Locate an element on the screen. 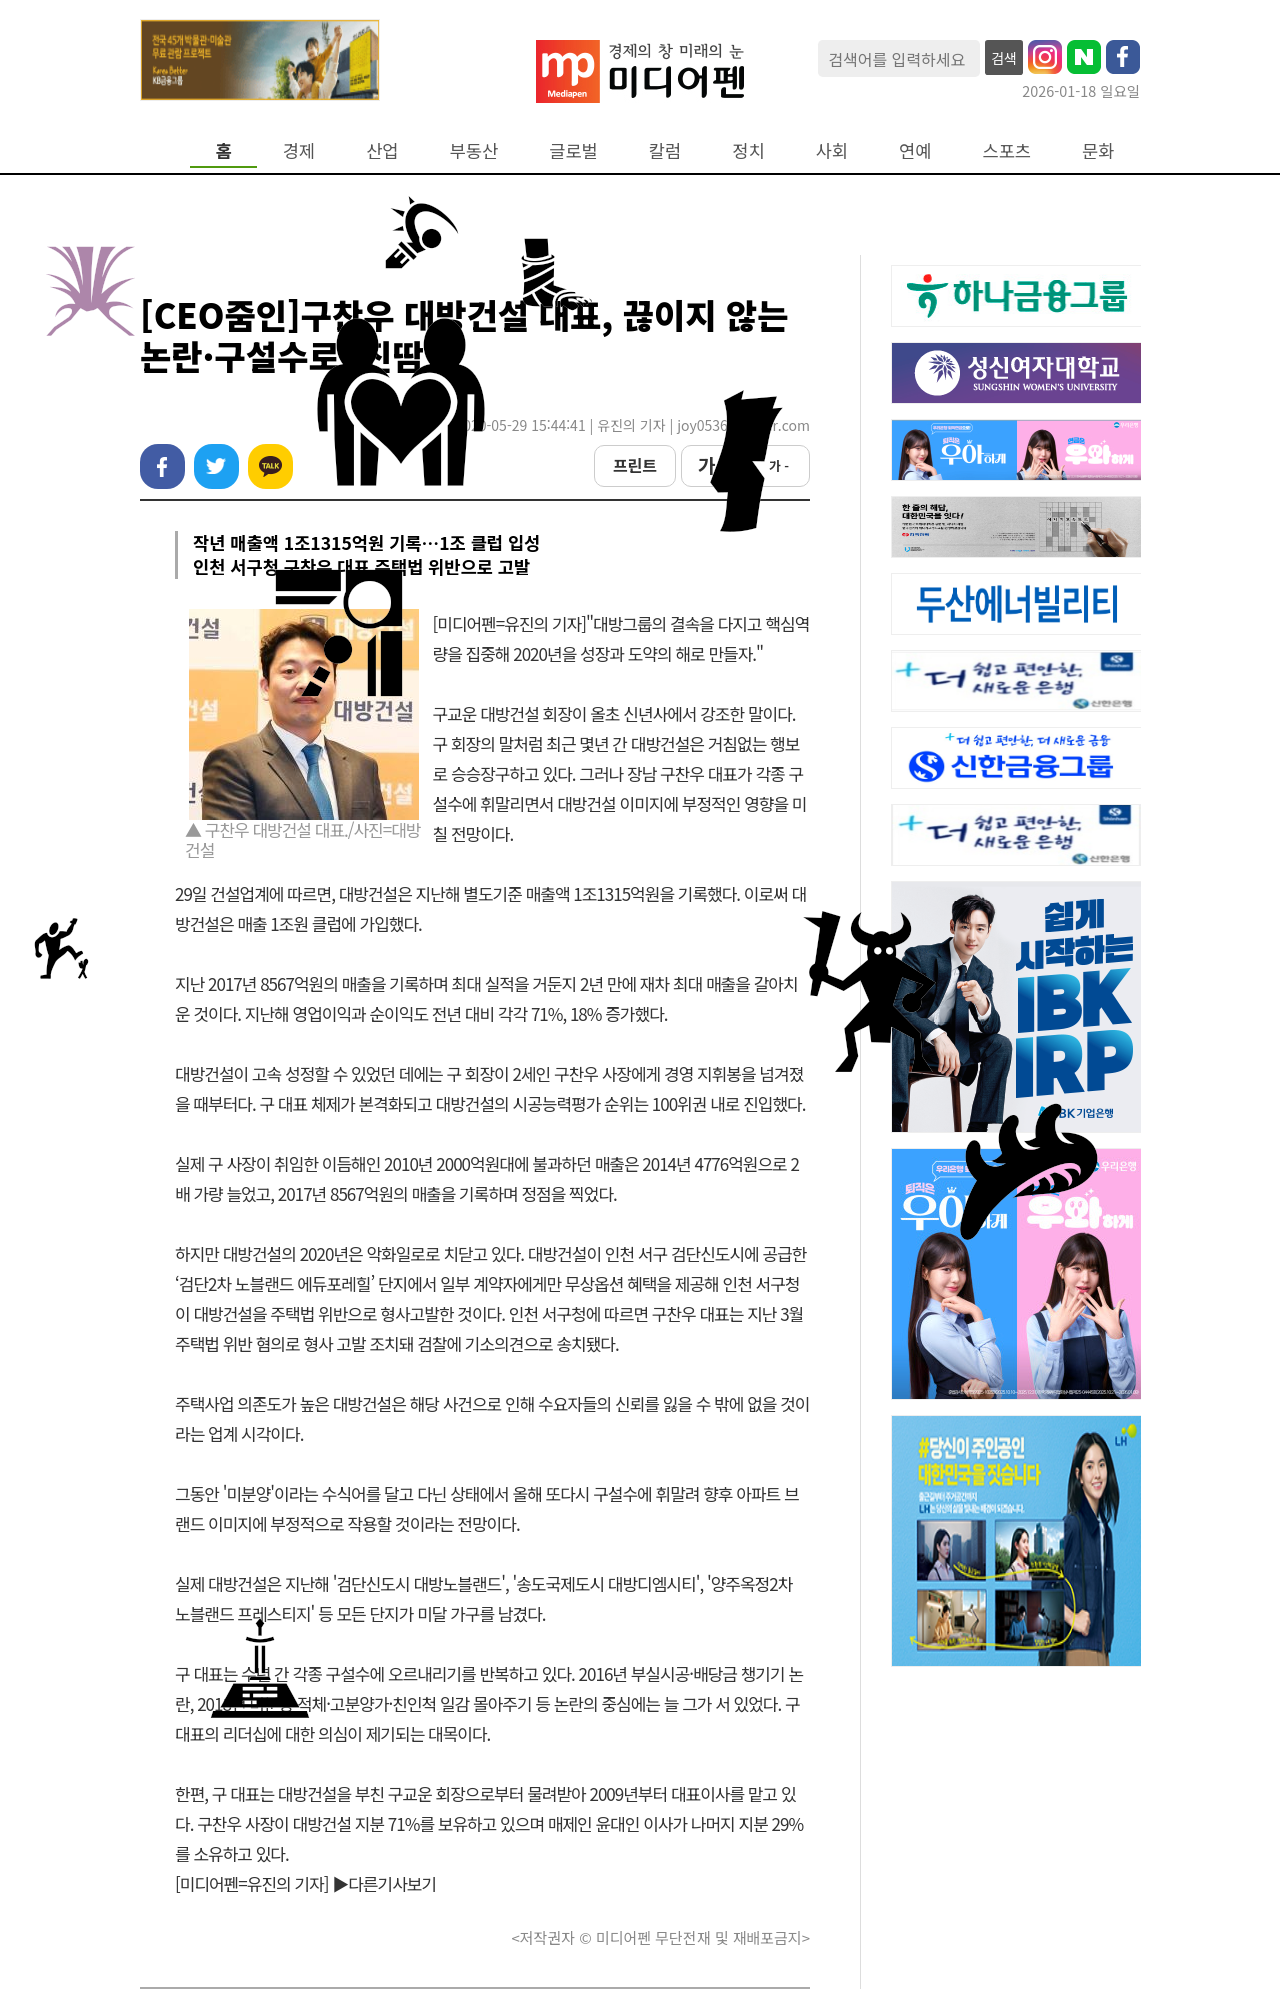  select evil minion character or enemy type is located at coordinates (869, 991).